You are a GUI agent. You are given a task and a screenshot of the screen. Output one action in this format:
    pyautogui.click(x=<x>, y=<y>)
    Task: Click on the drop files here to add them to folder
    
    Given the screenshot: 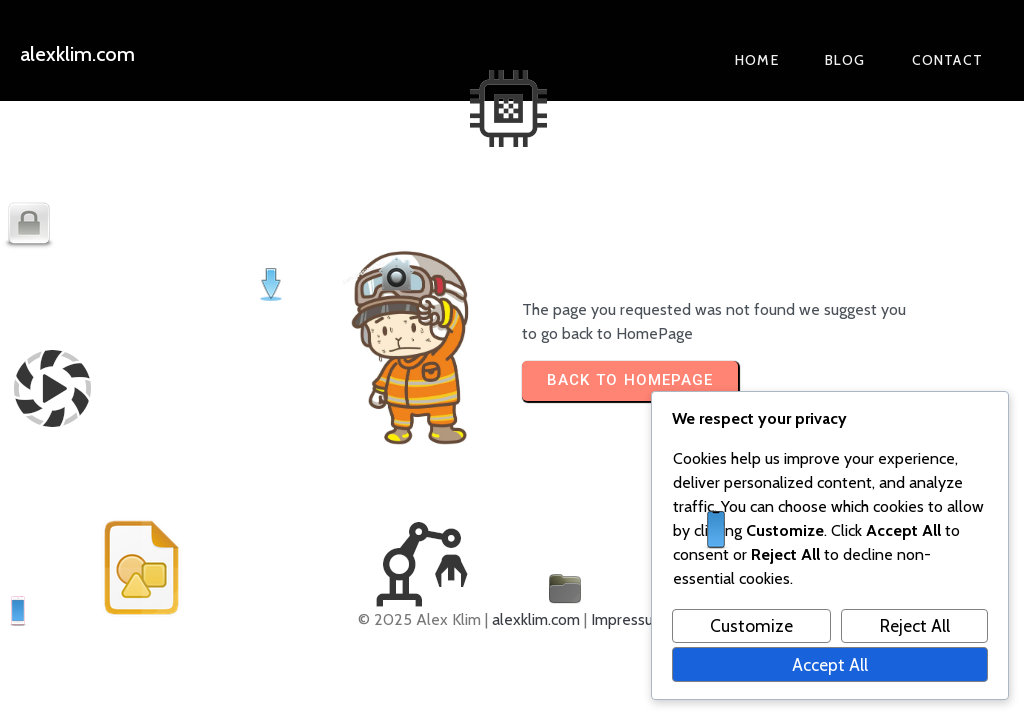 What is the action you would take?
    pyautogui.click(x=565, y=588)
    